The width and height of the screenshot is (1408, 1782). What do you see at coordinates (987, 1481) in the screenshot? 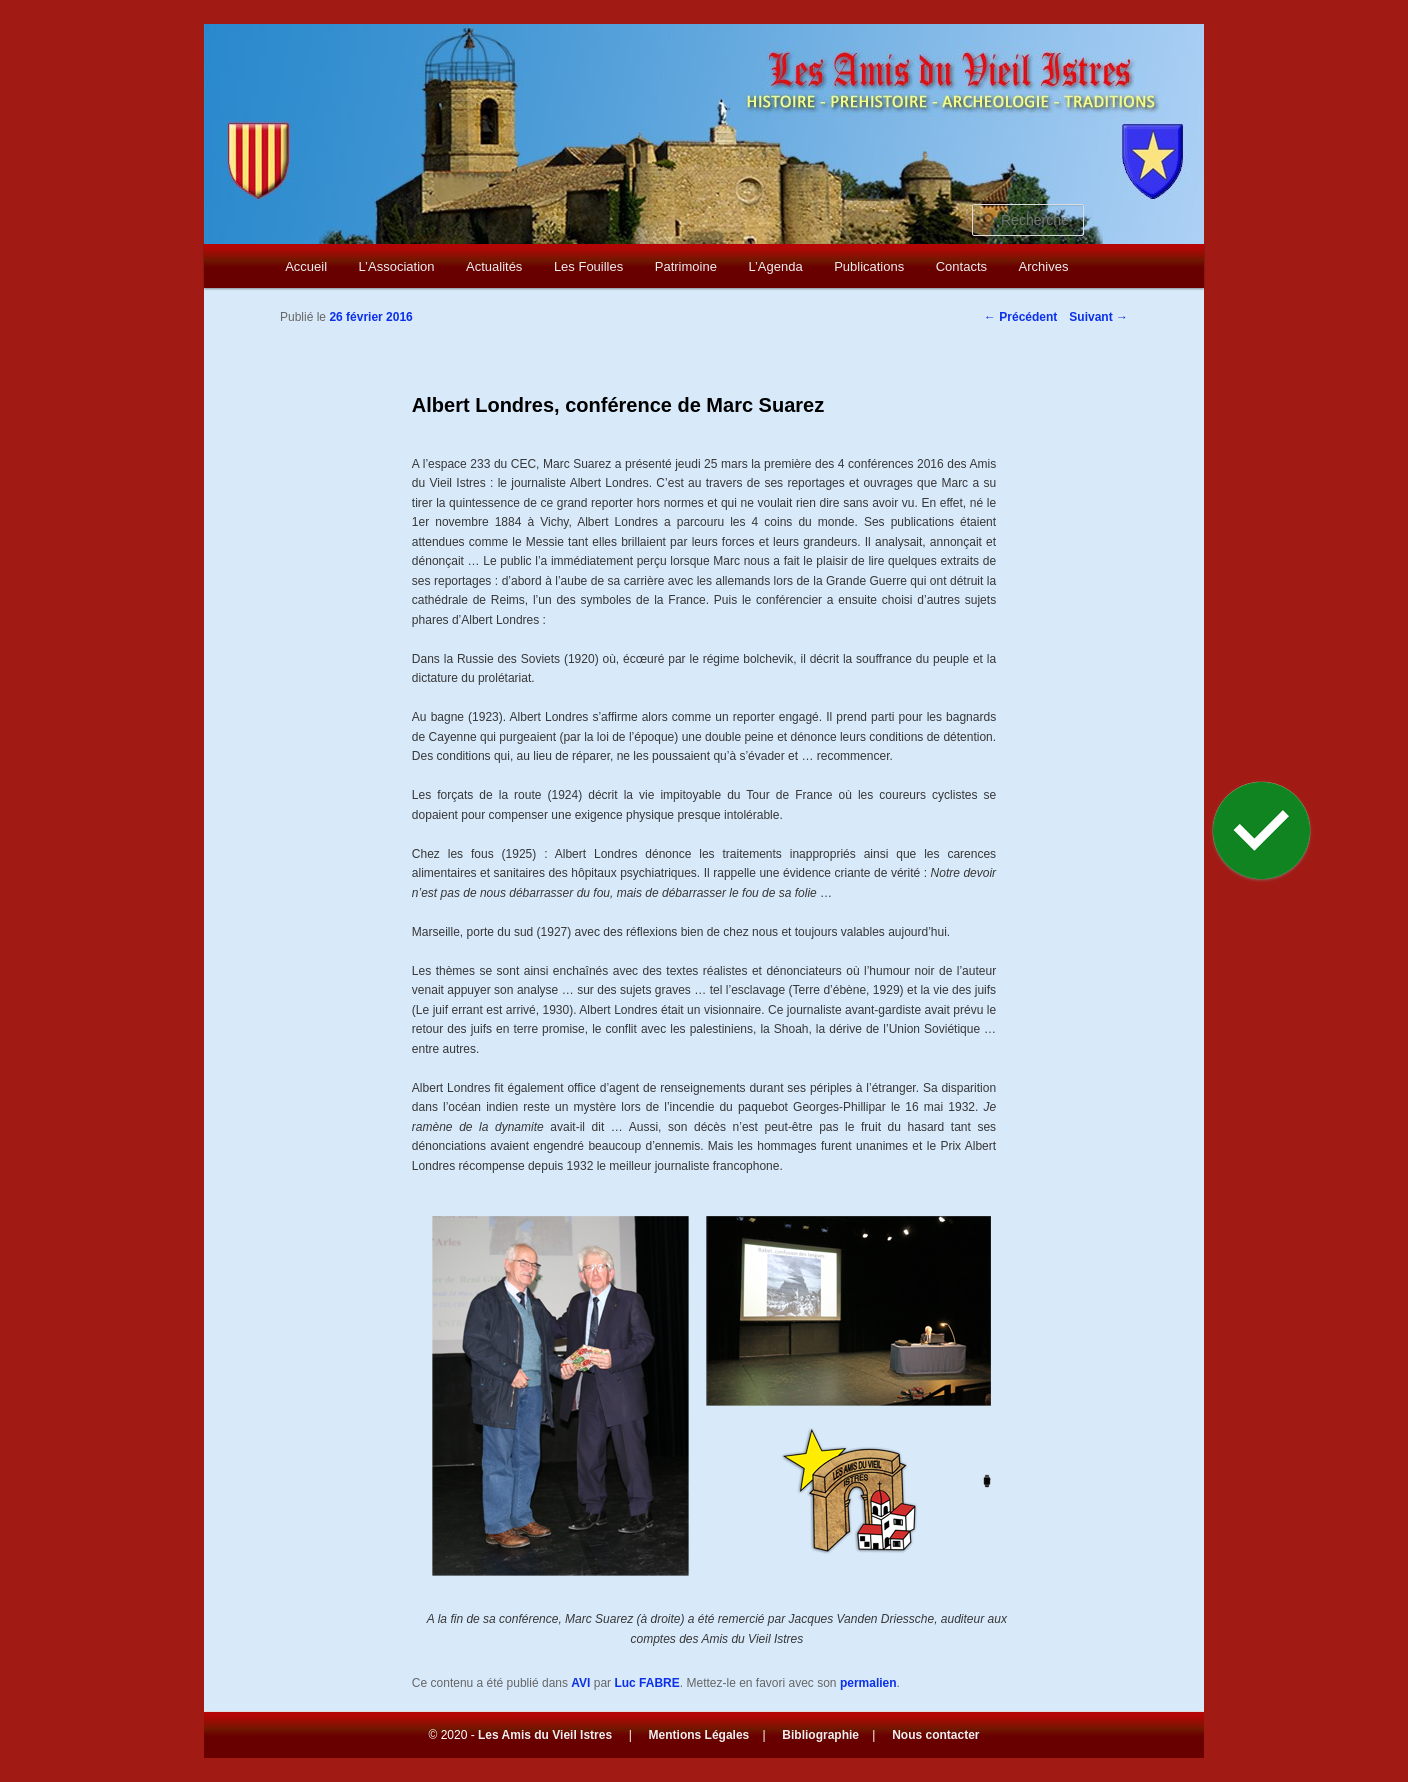
I see `apple watch series 8 device icon` at bounding box center [987, 1481].